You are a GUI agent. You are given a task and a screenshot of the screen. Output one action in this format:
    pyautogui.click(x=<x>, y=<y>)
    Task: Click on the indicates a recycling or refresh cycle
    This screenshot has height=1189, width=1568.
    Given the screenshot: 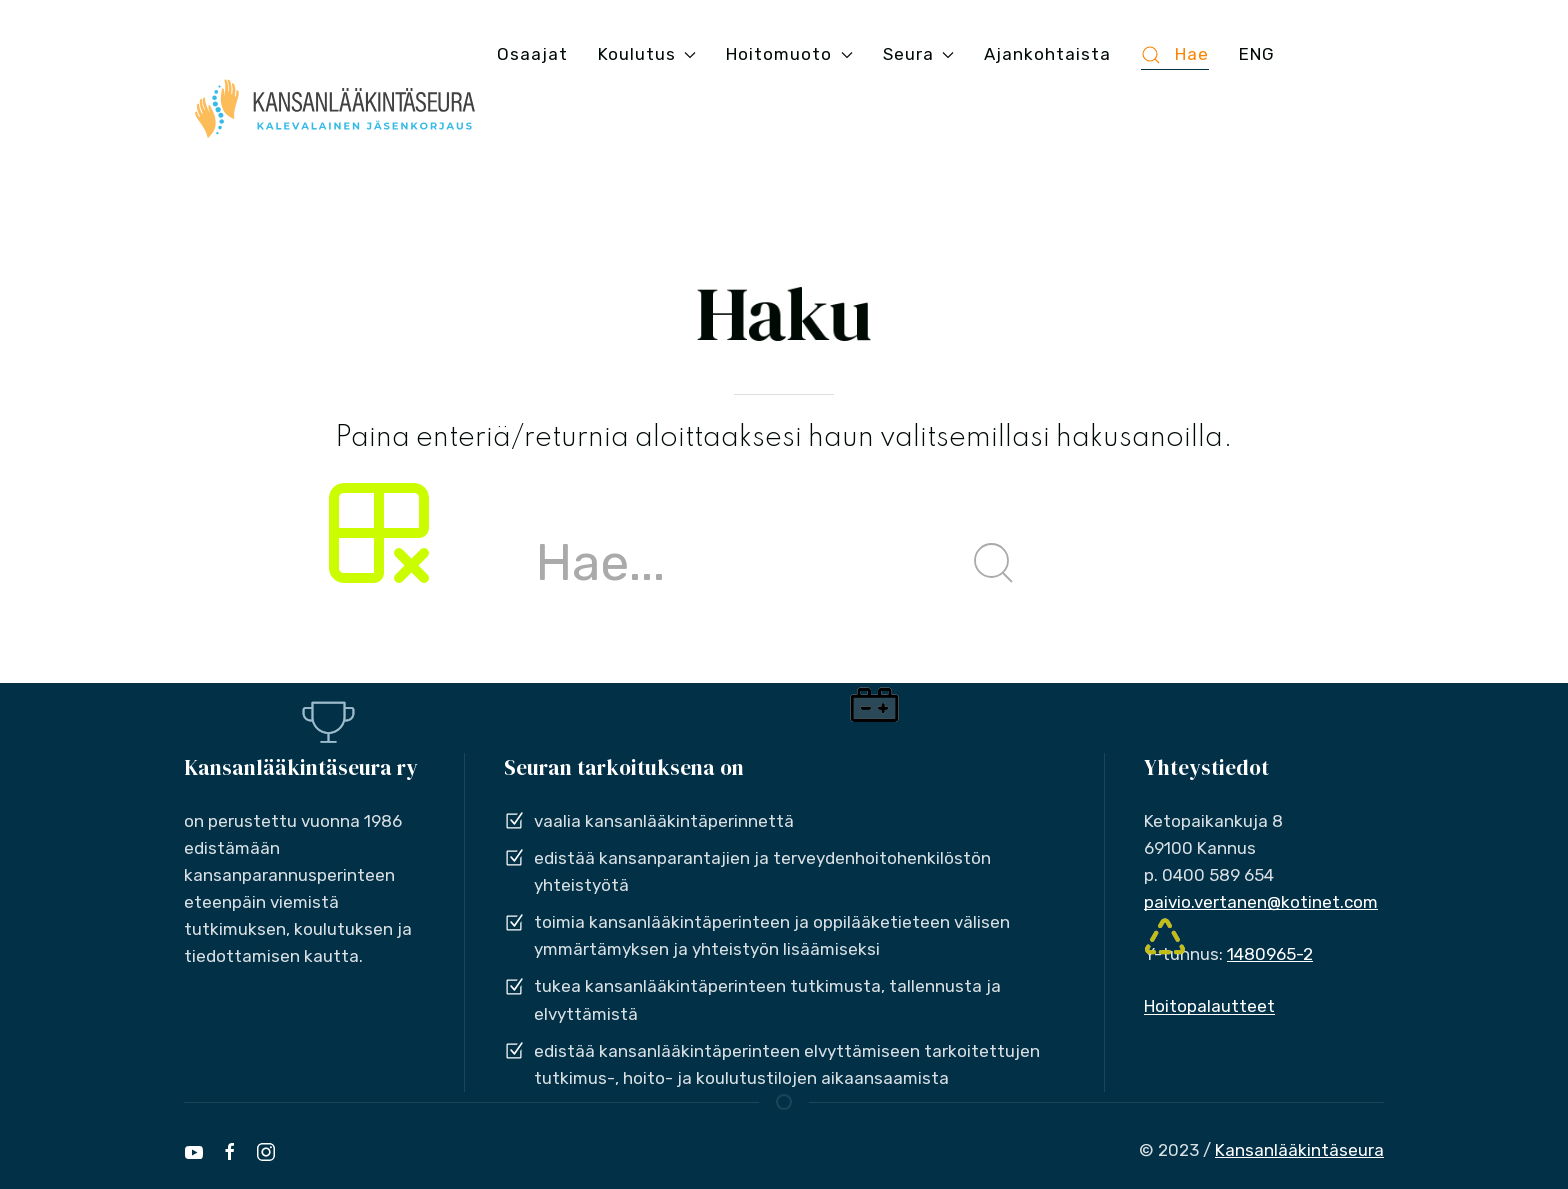 What is the action you would take?
    pyautogui.click(x=1165, y=937)
    